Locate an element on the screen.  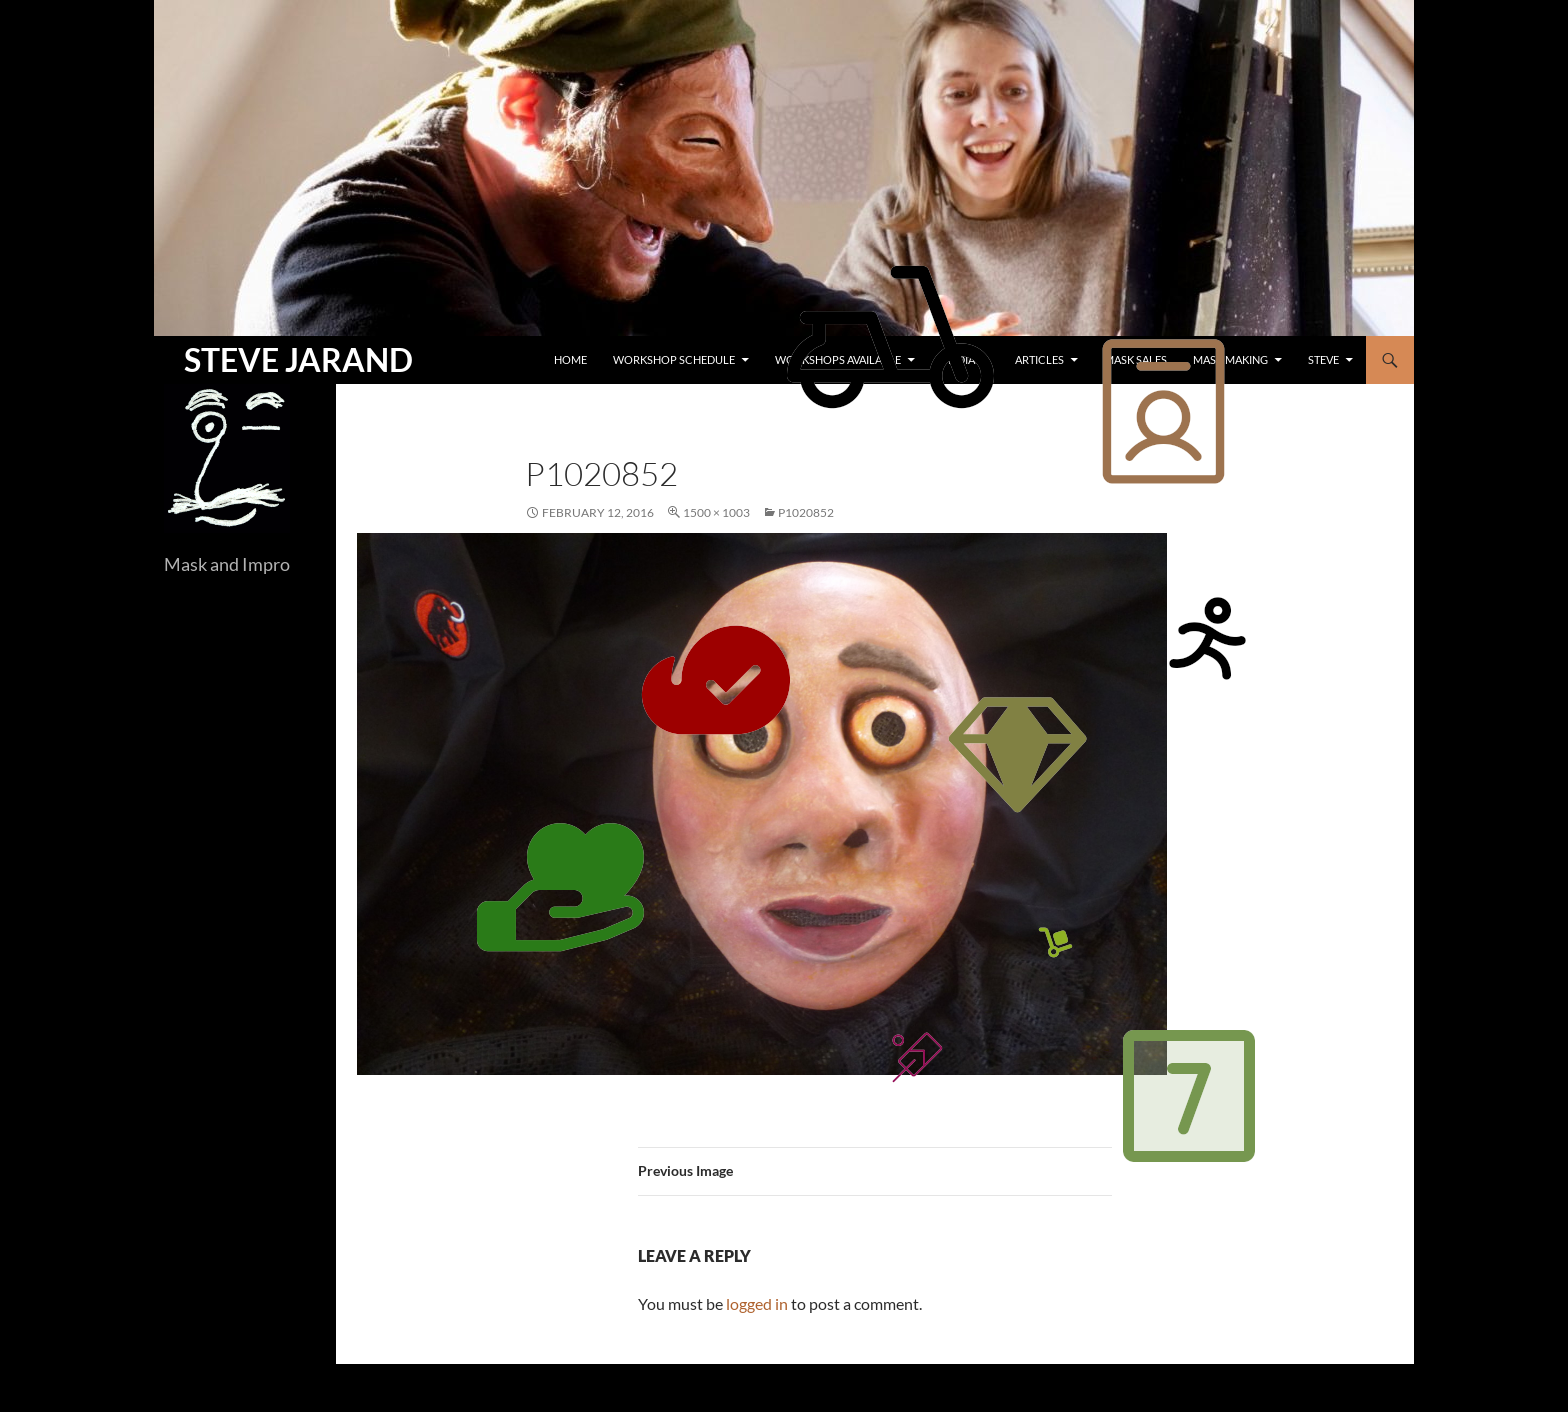
cricket sport or game category is located at coordinates (914, 1056).